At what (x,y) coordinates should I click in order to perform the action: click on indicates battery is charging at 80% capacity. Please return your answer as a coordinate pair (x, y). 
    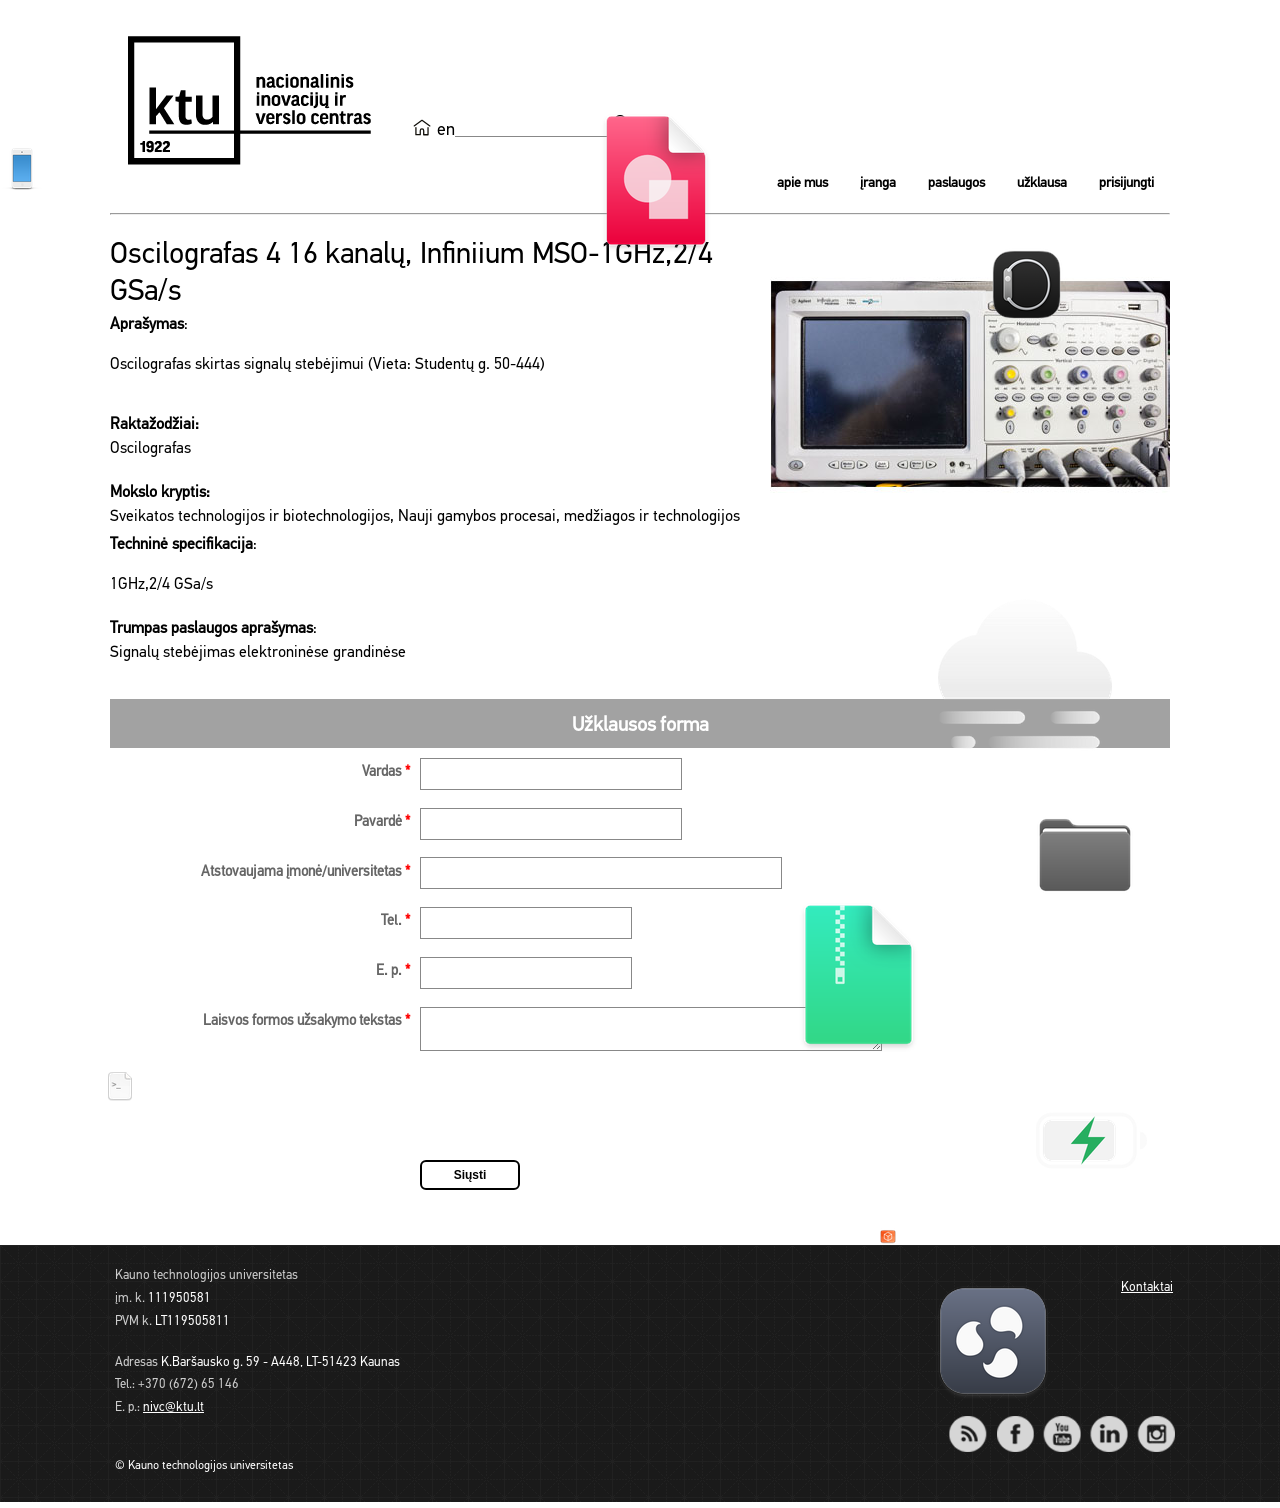
    Looking at the image, I should click on (1091, 1140).